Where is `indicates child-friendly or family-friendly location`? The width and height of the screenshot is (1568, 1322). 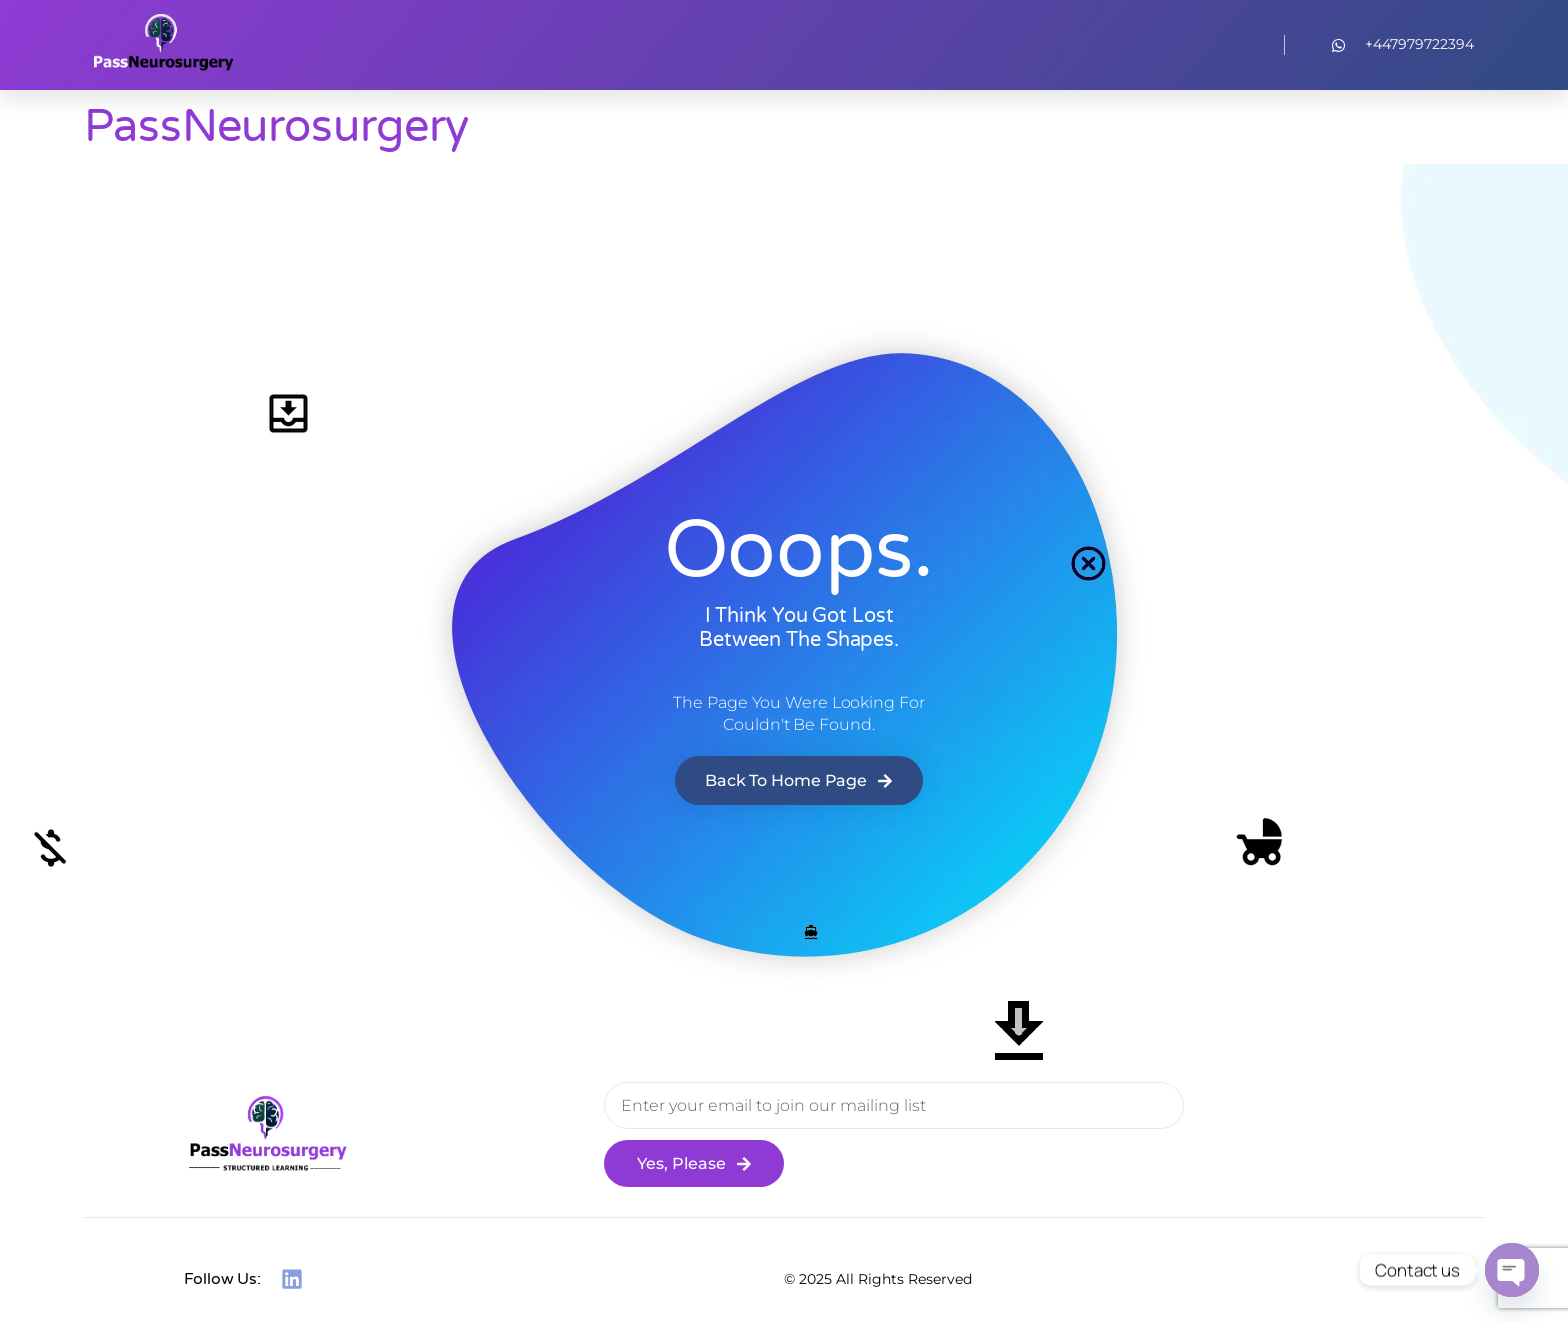 indicates child-friendly or family-friendly location is located at coordinates (1260, 841).